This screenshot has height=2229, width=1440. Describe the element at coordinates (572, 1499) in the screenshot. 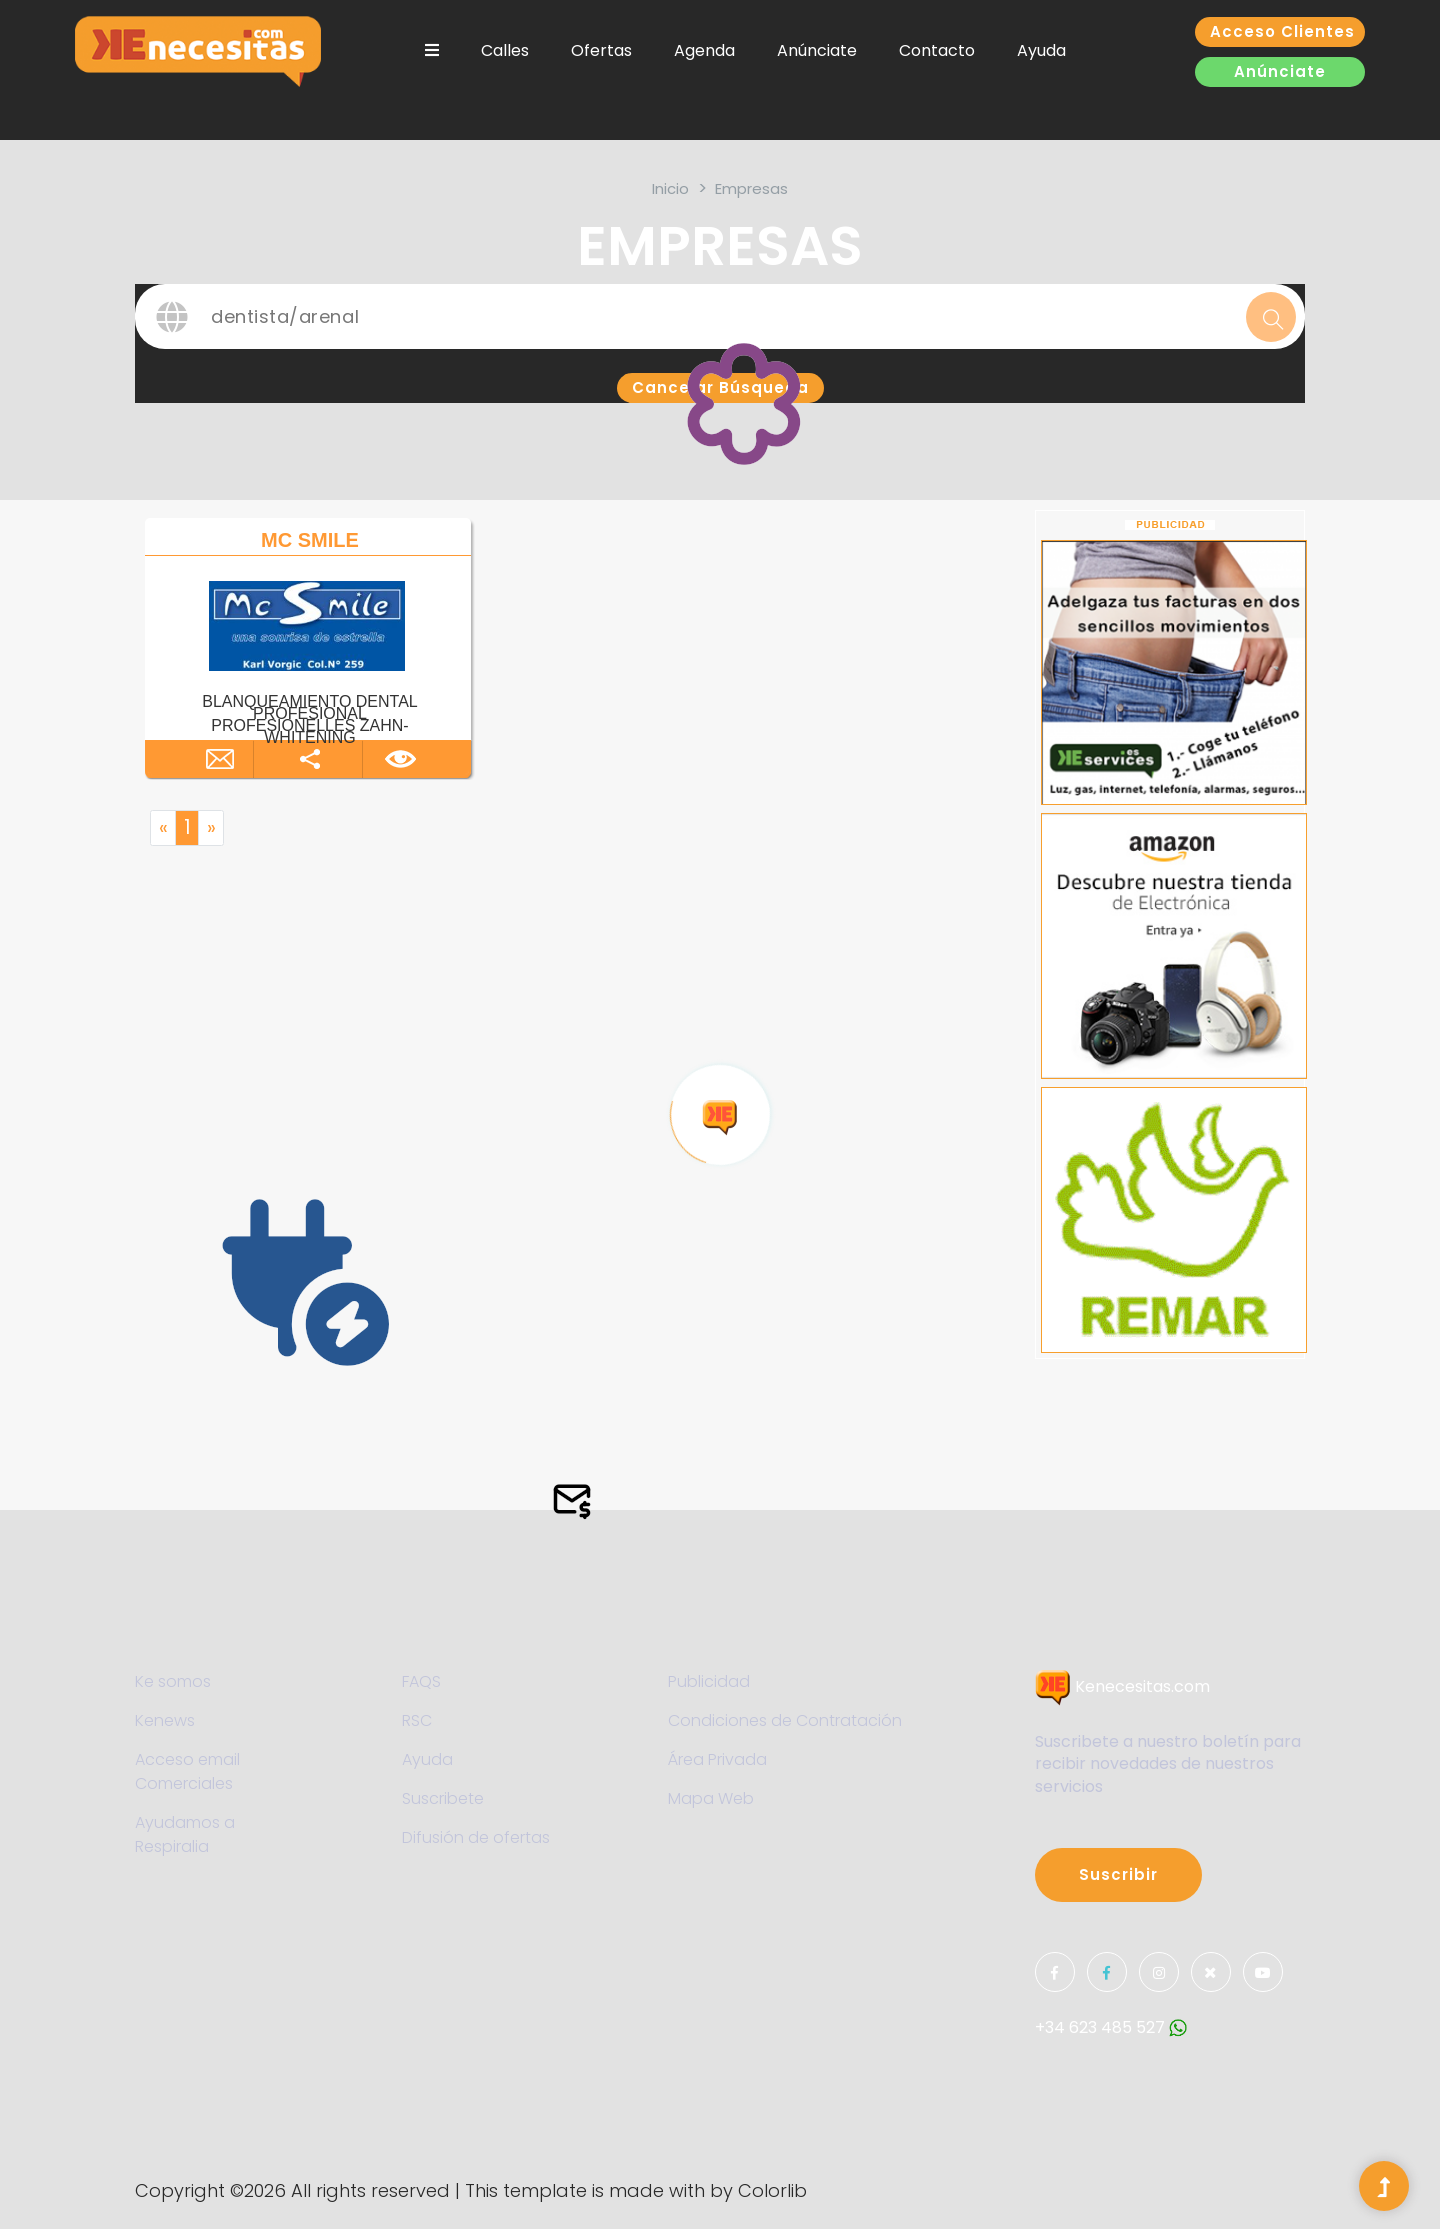

I see `view payment or invoice emails` at that location.